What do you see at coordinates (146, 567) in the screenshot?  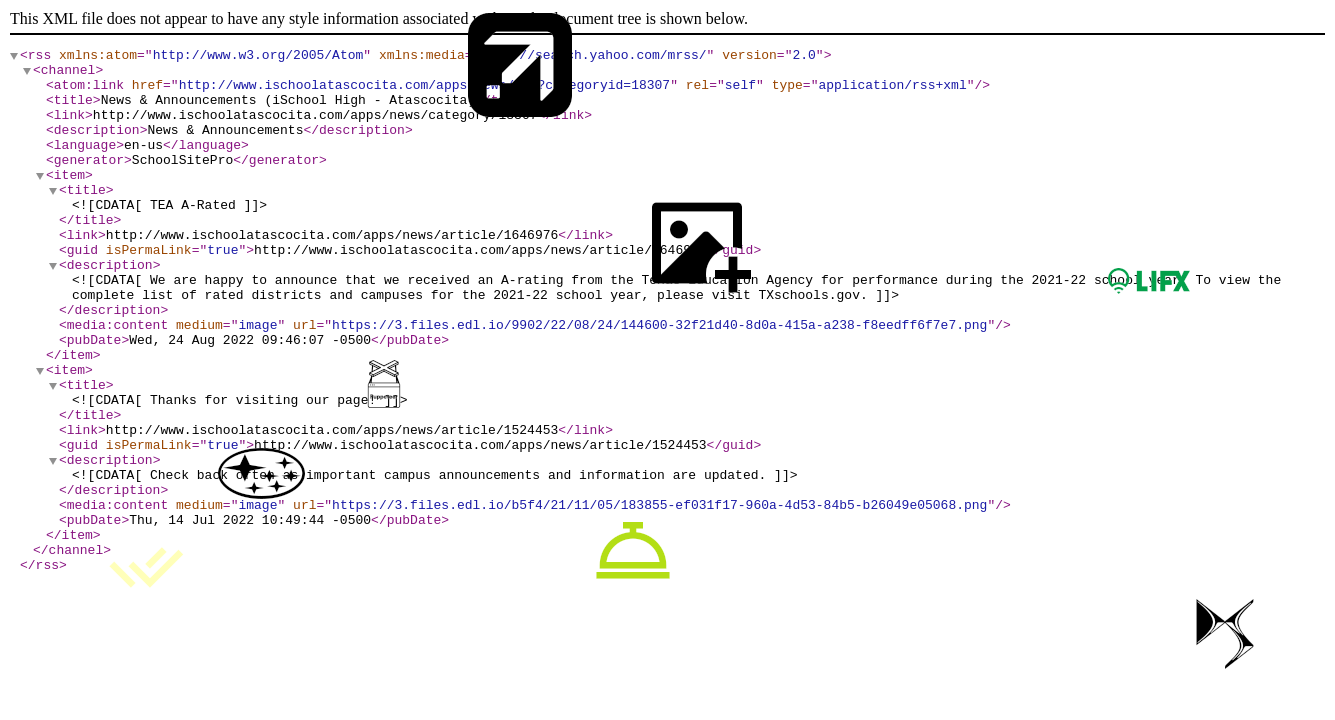 I see `message sent and read confirmation` at bounding box center [146, 567].